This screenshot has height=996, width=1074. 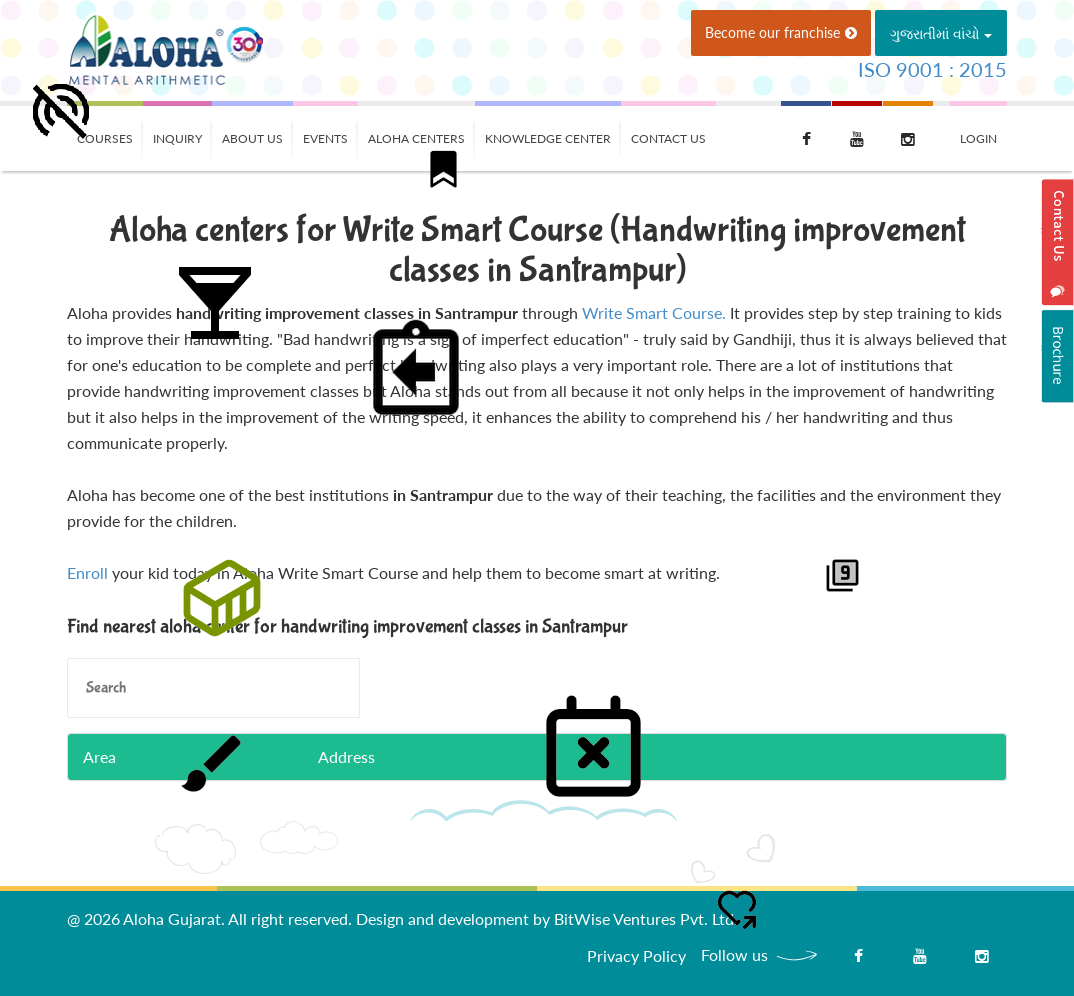 What do you see at coordinates (842, 575) in the screenshot?
I see `indicates 9 items in a stack or collection` at bounding box center [842, 575].